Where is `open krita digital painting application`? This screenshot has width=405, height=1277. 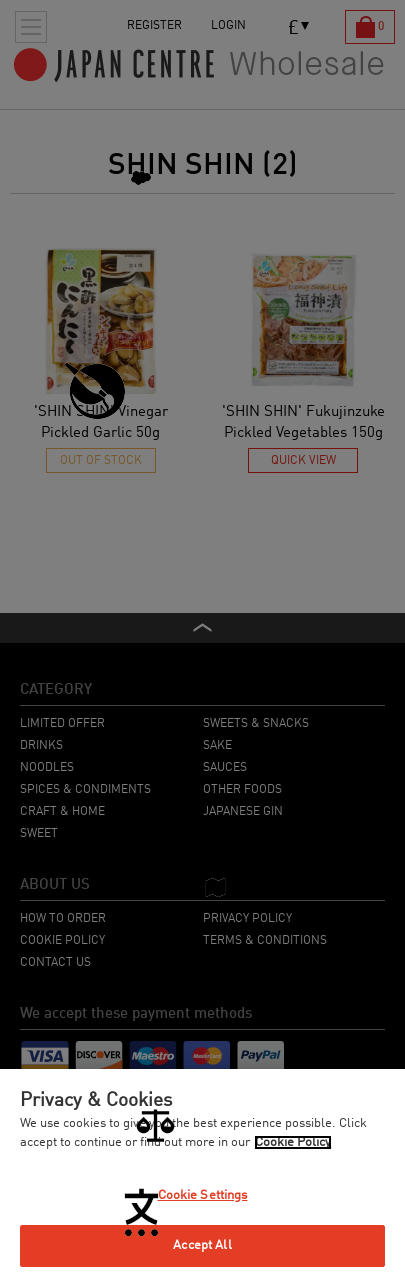
open krita digital painting application is located at coordinates (95, 391).